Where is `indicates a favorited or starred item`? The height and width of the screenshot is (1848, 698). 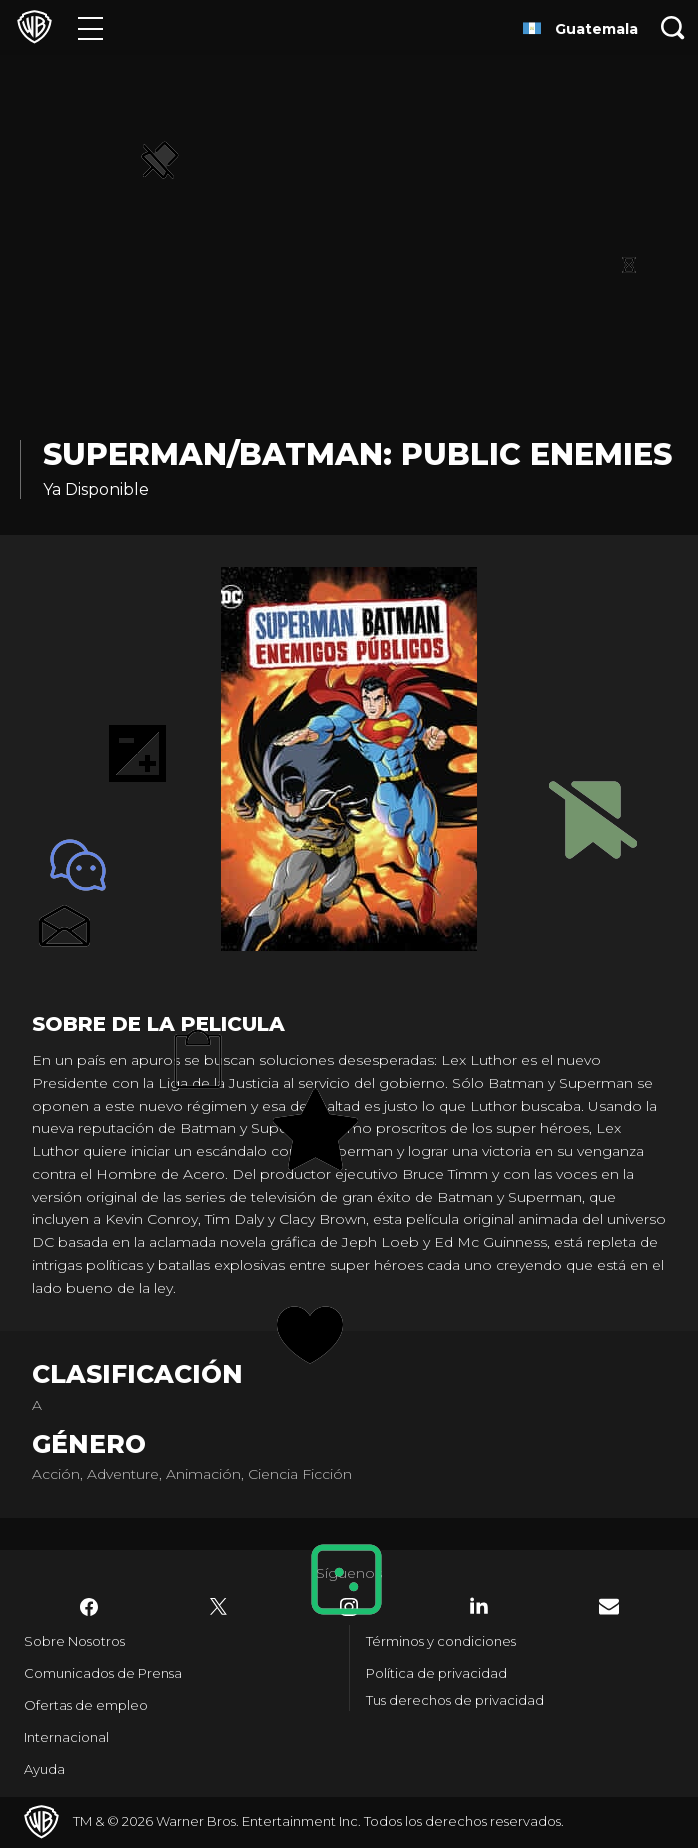 indicates a favorited or starred item is located at coordinates (315, 1133).